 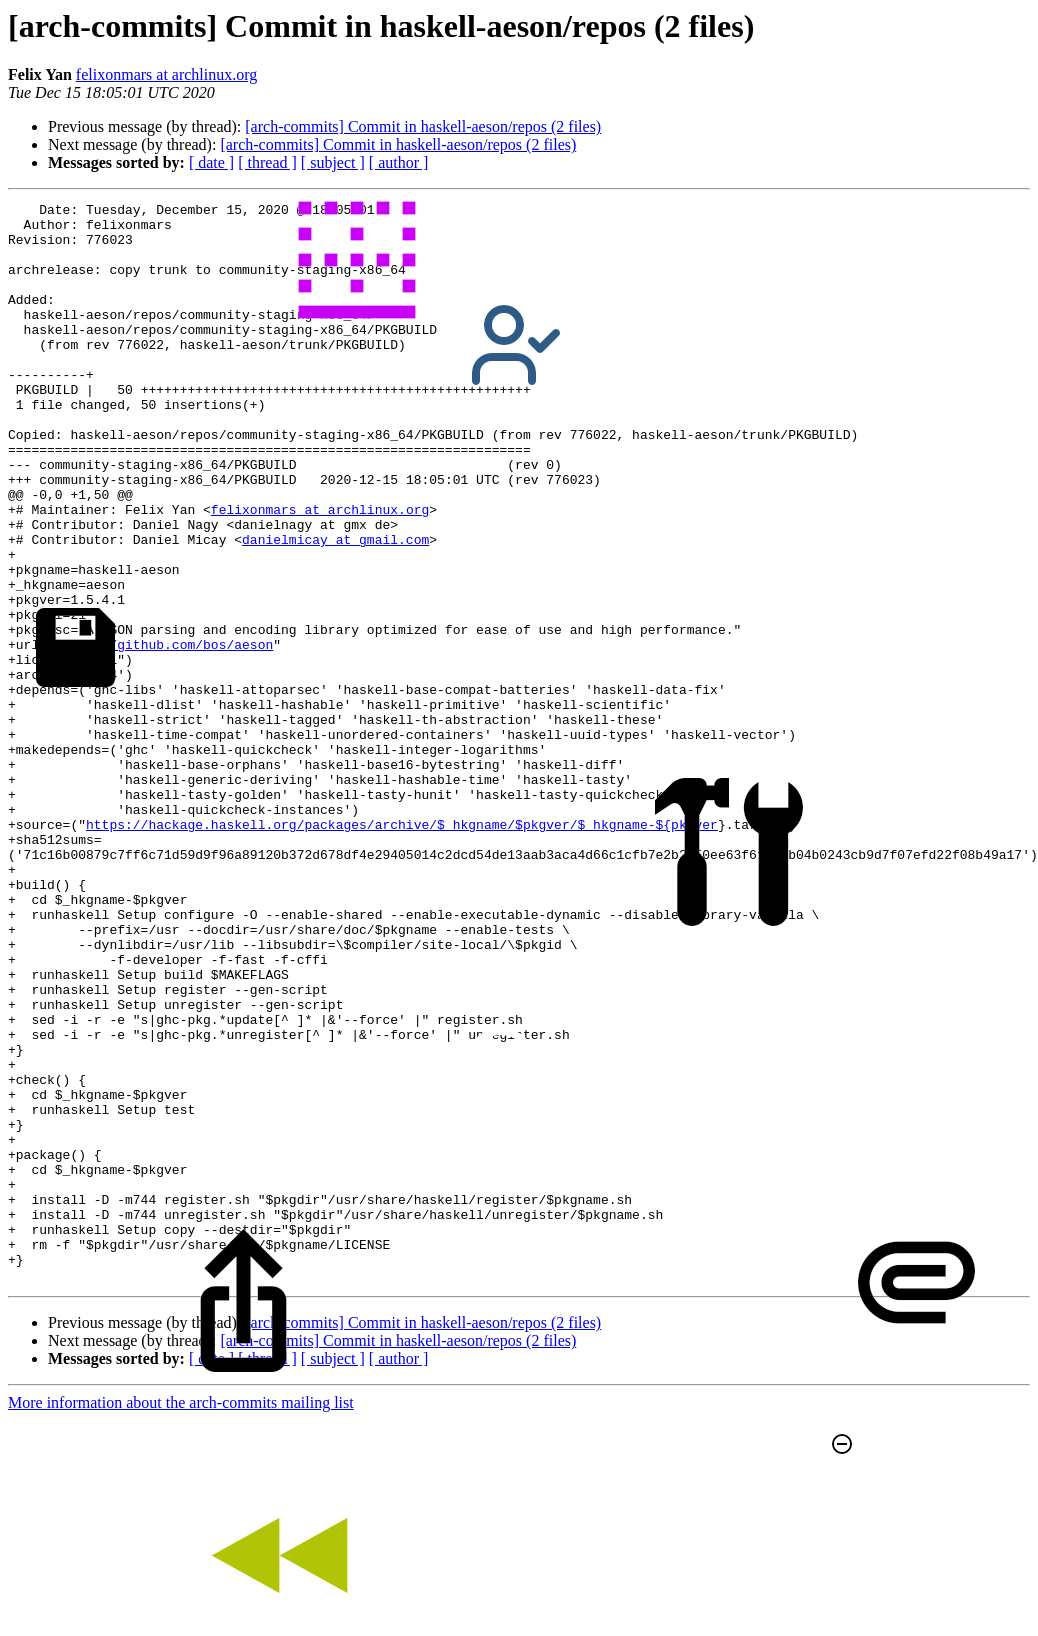 What do you see at coordinates (243, 1300) in the screenshot?
I see `share this content` at bounding box center [243, 1300].